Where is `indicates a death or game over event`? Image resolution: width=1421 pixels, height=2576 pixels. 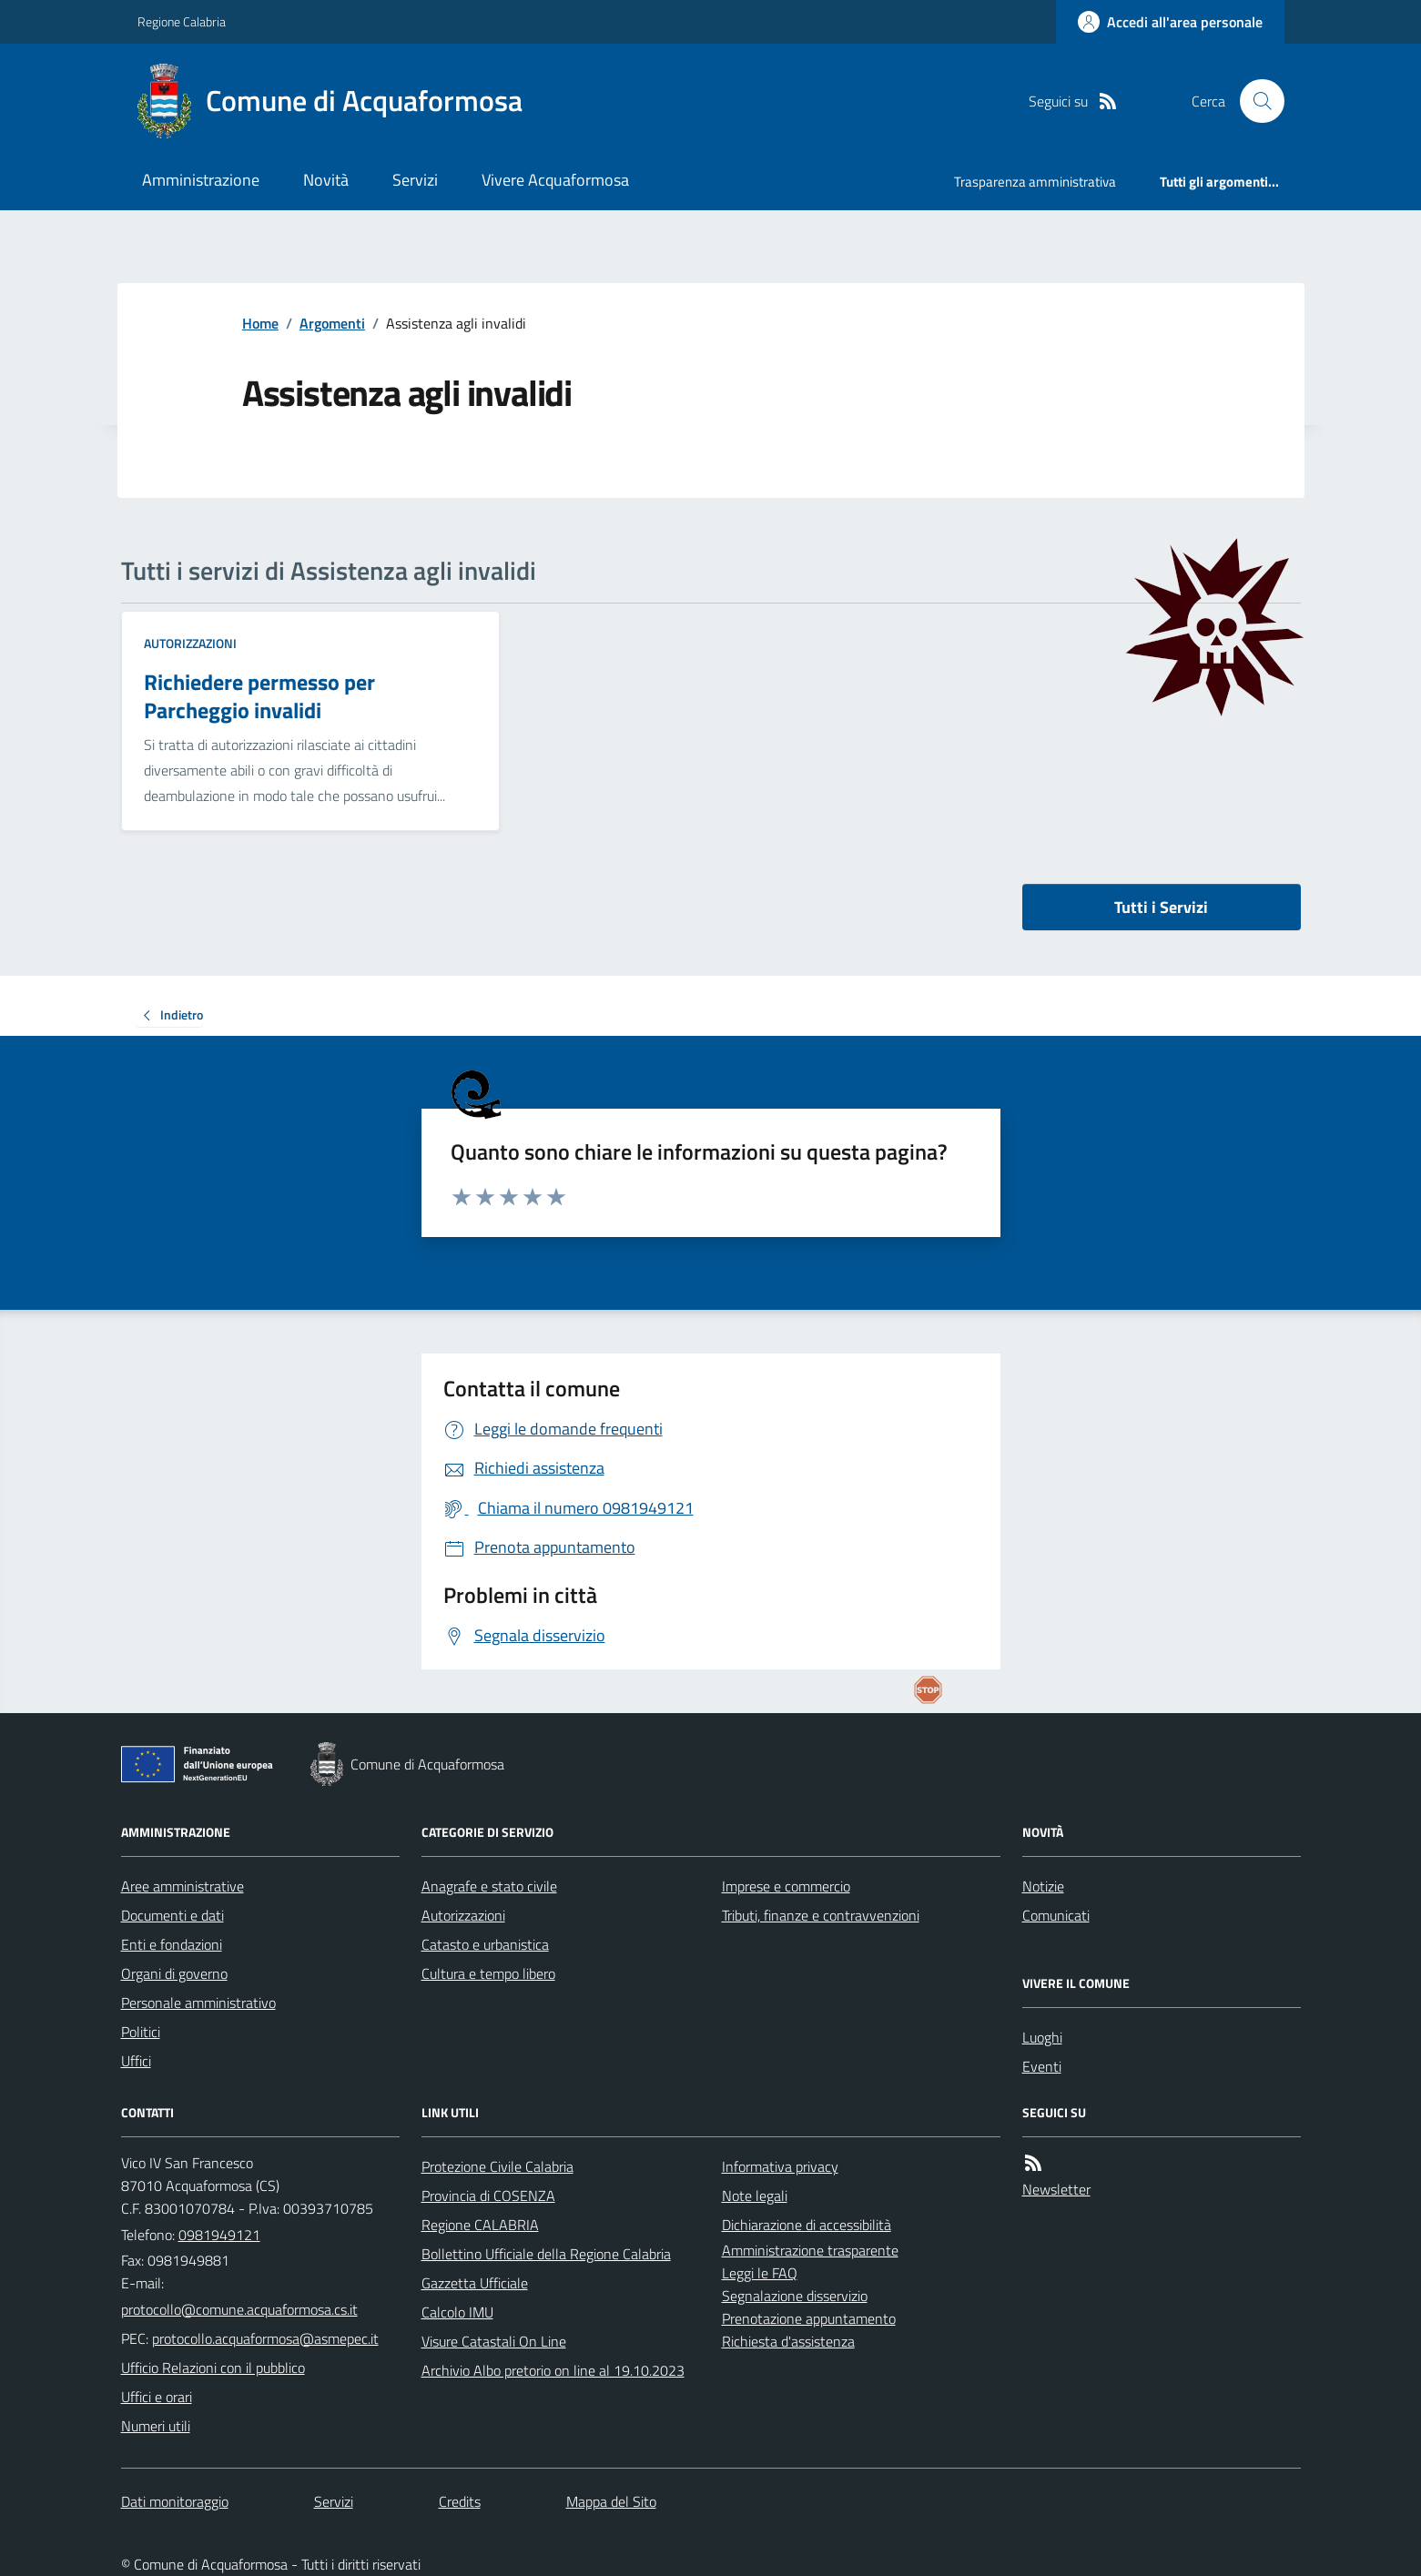 indicates a death or game over event is located at coordinates (1214, 628).